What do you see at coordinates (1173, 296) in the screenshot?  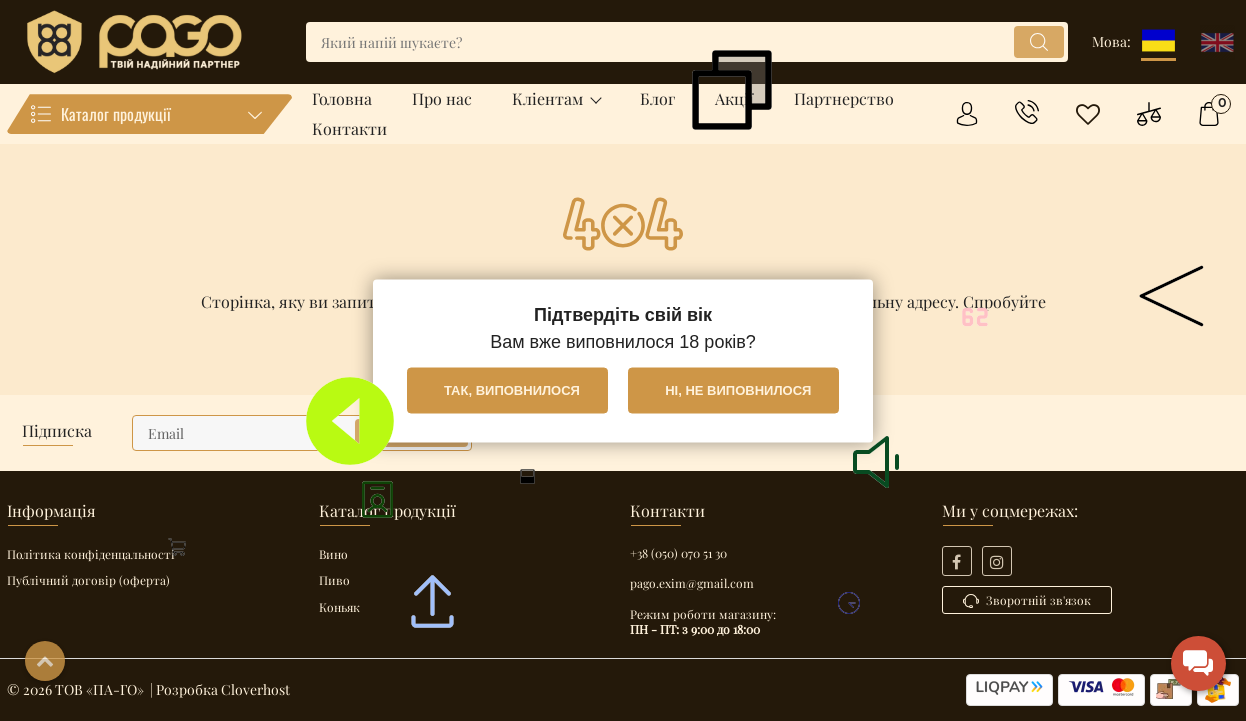 I see `go back to the previous screen` at bounding box center [1173, 296].